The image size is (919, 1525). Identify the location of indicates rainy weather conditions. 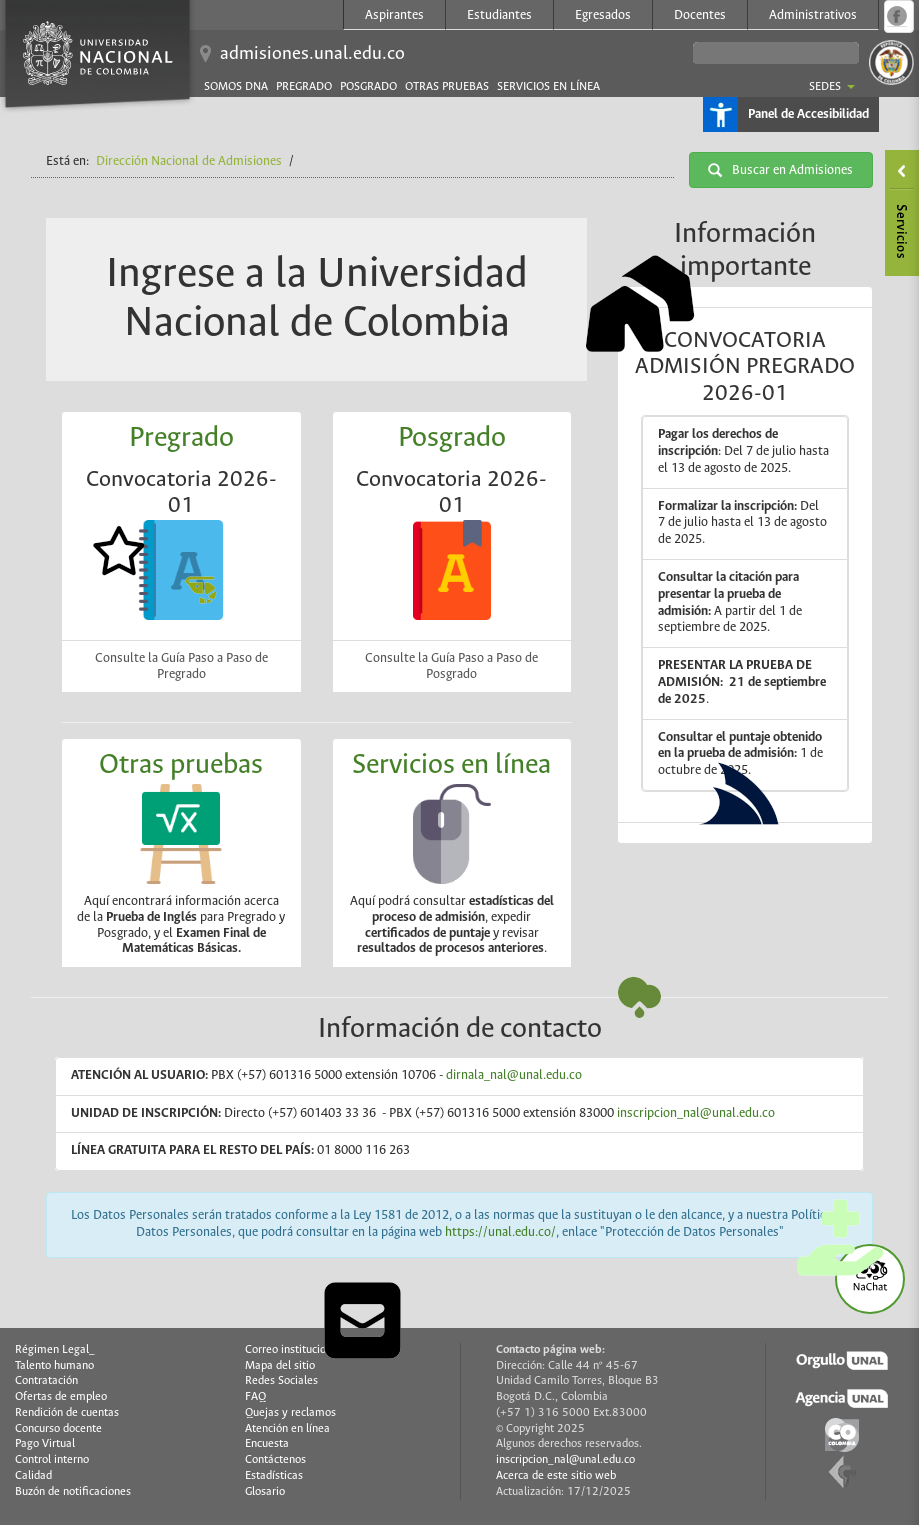
(639, 996).